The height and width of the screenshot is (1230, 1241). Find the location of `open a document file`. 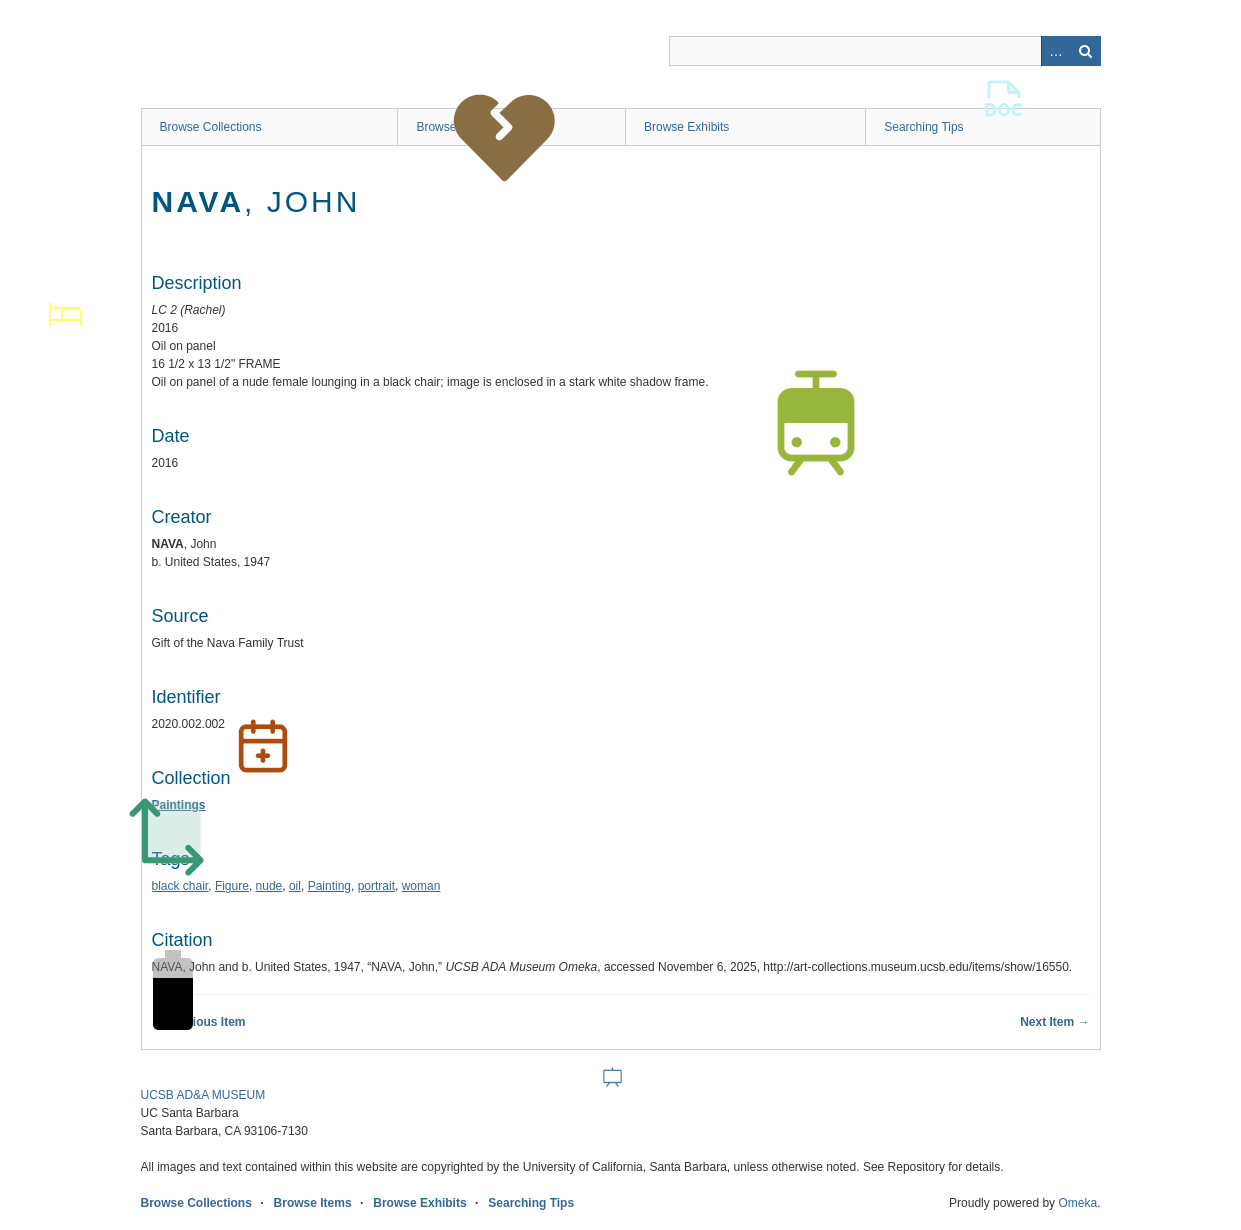

open a document file is located at coordinates (1004, 100).